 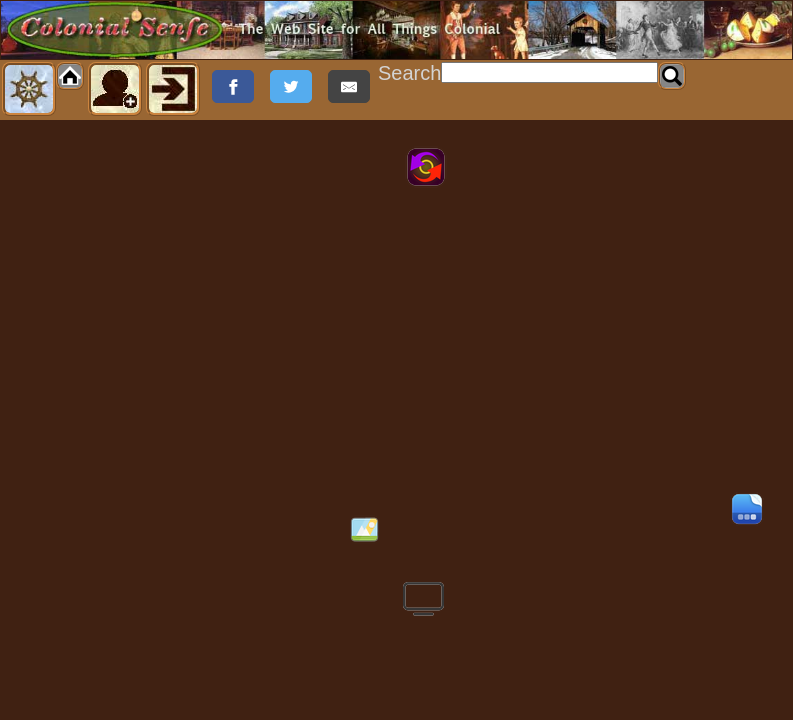 I want to click on access system tray settings and background applications, so click(x=747, y=509).